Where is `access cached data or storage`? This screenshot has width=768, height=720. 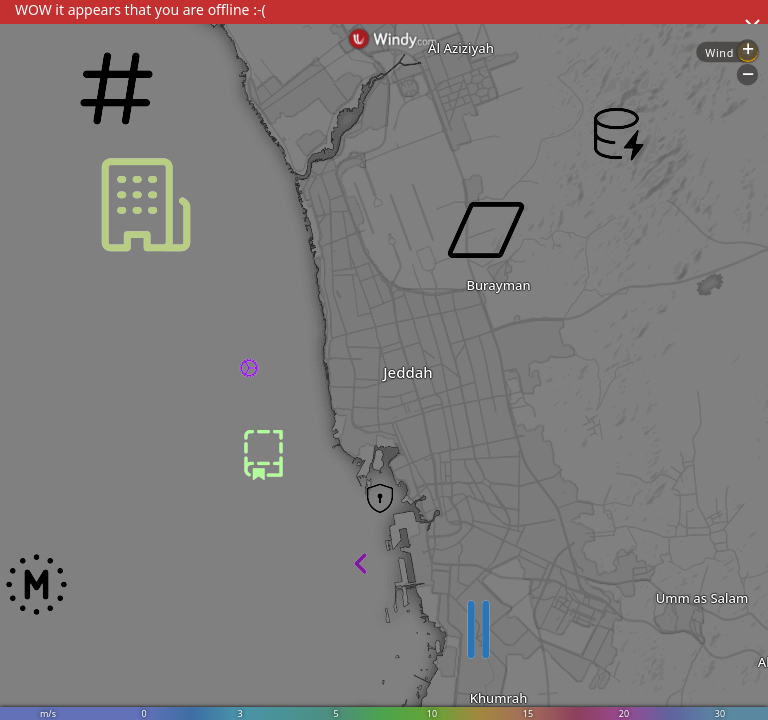
access cached data or storage is located at coordinates (616, 133).